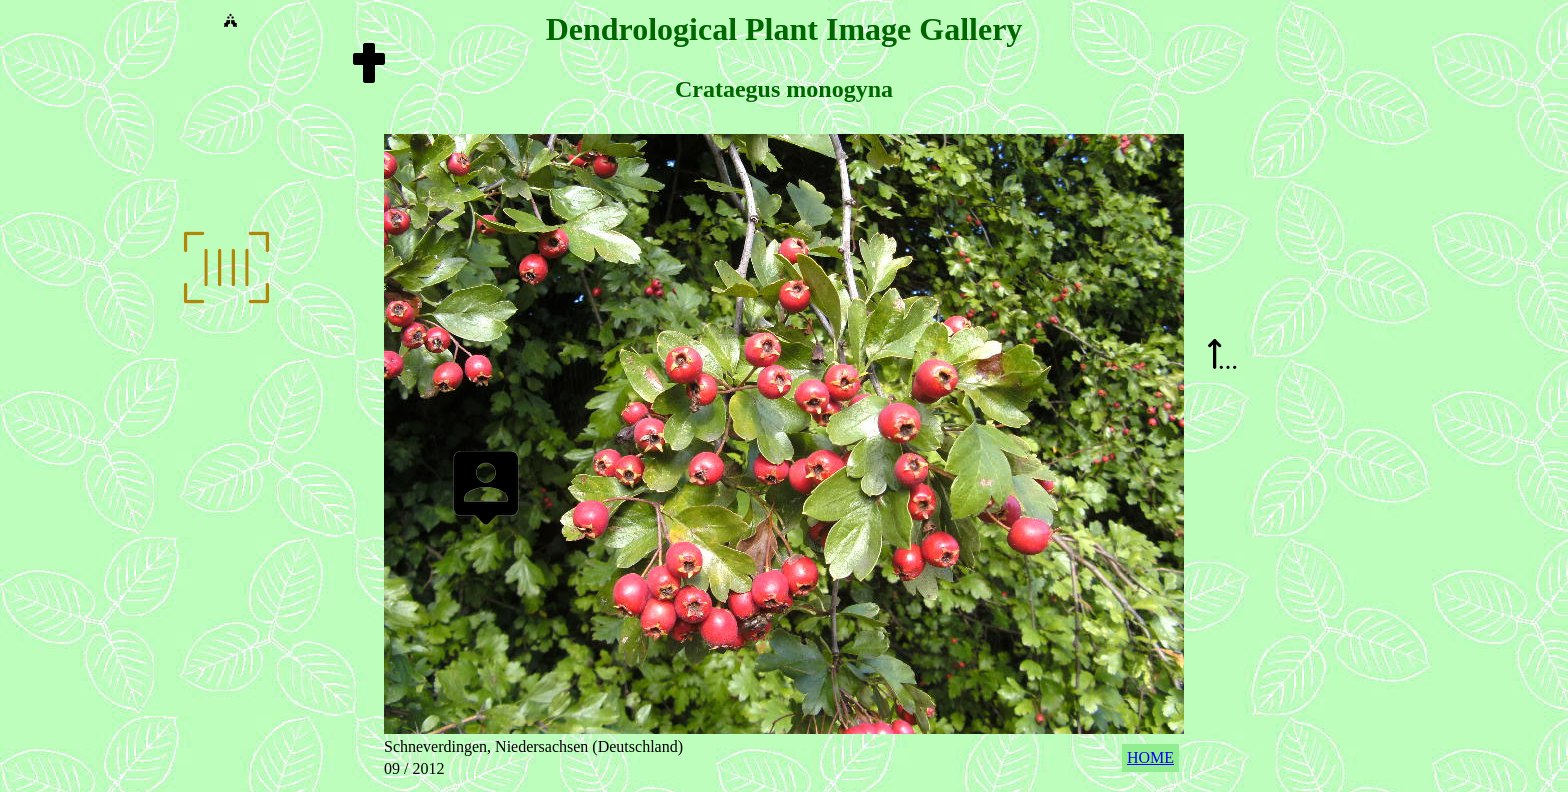 The image size is (1568, 792). Describe the element at coordinates (369, 63) in the screenshot. I see `religious or faith-based content indicator` at that location.